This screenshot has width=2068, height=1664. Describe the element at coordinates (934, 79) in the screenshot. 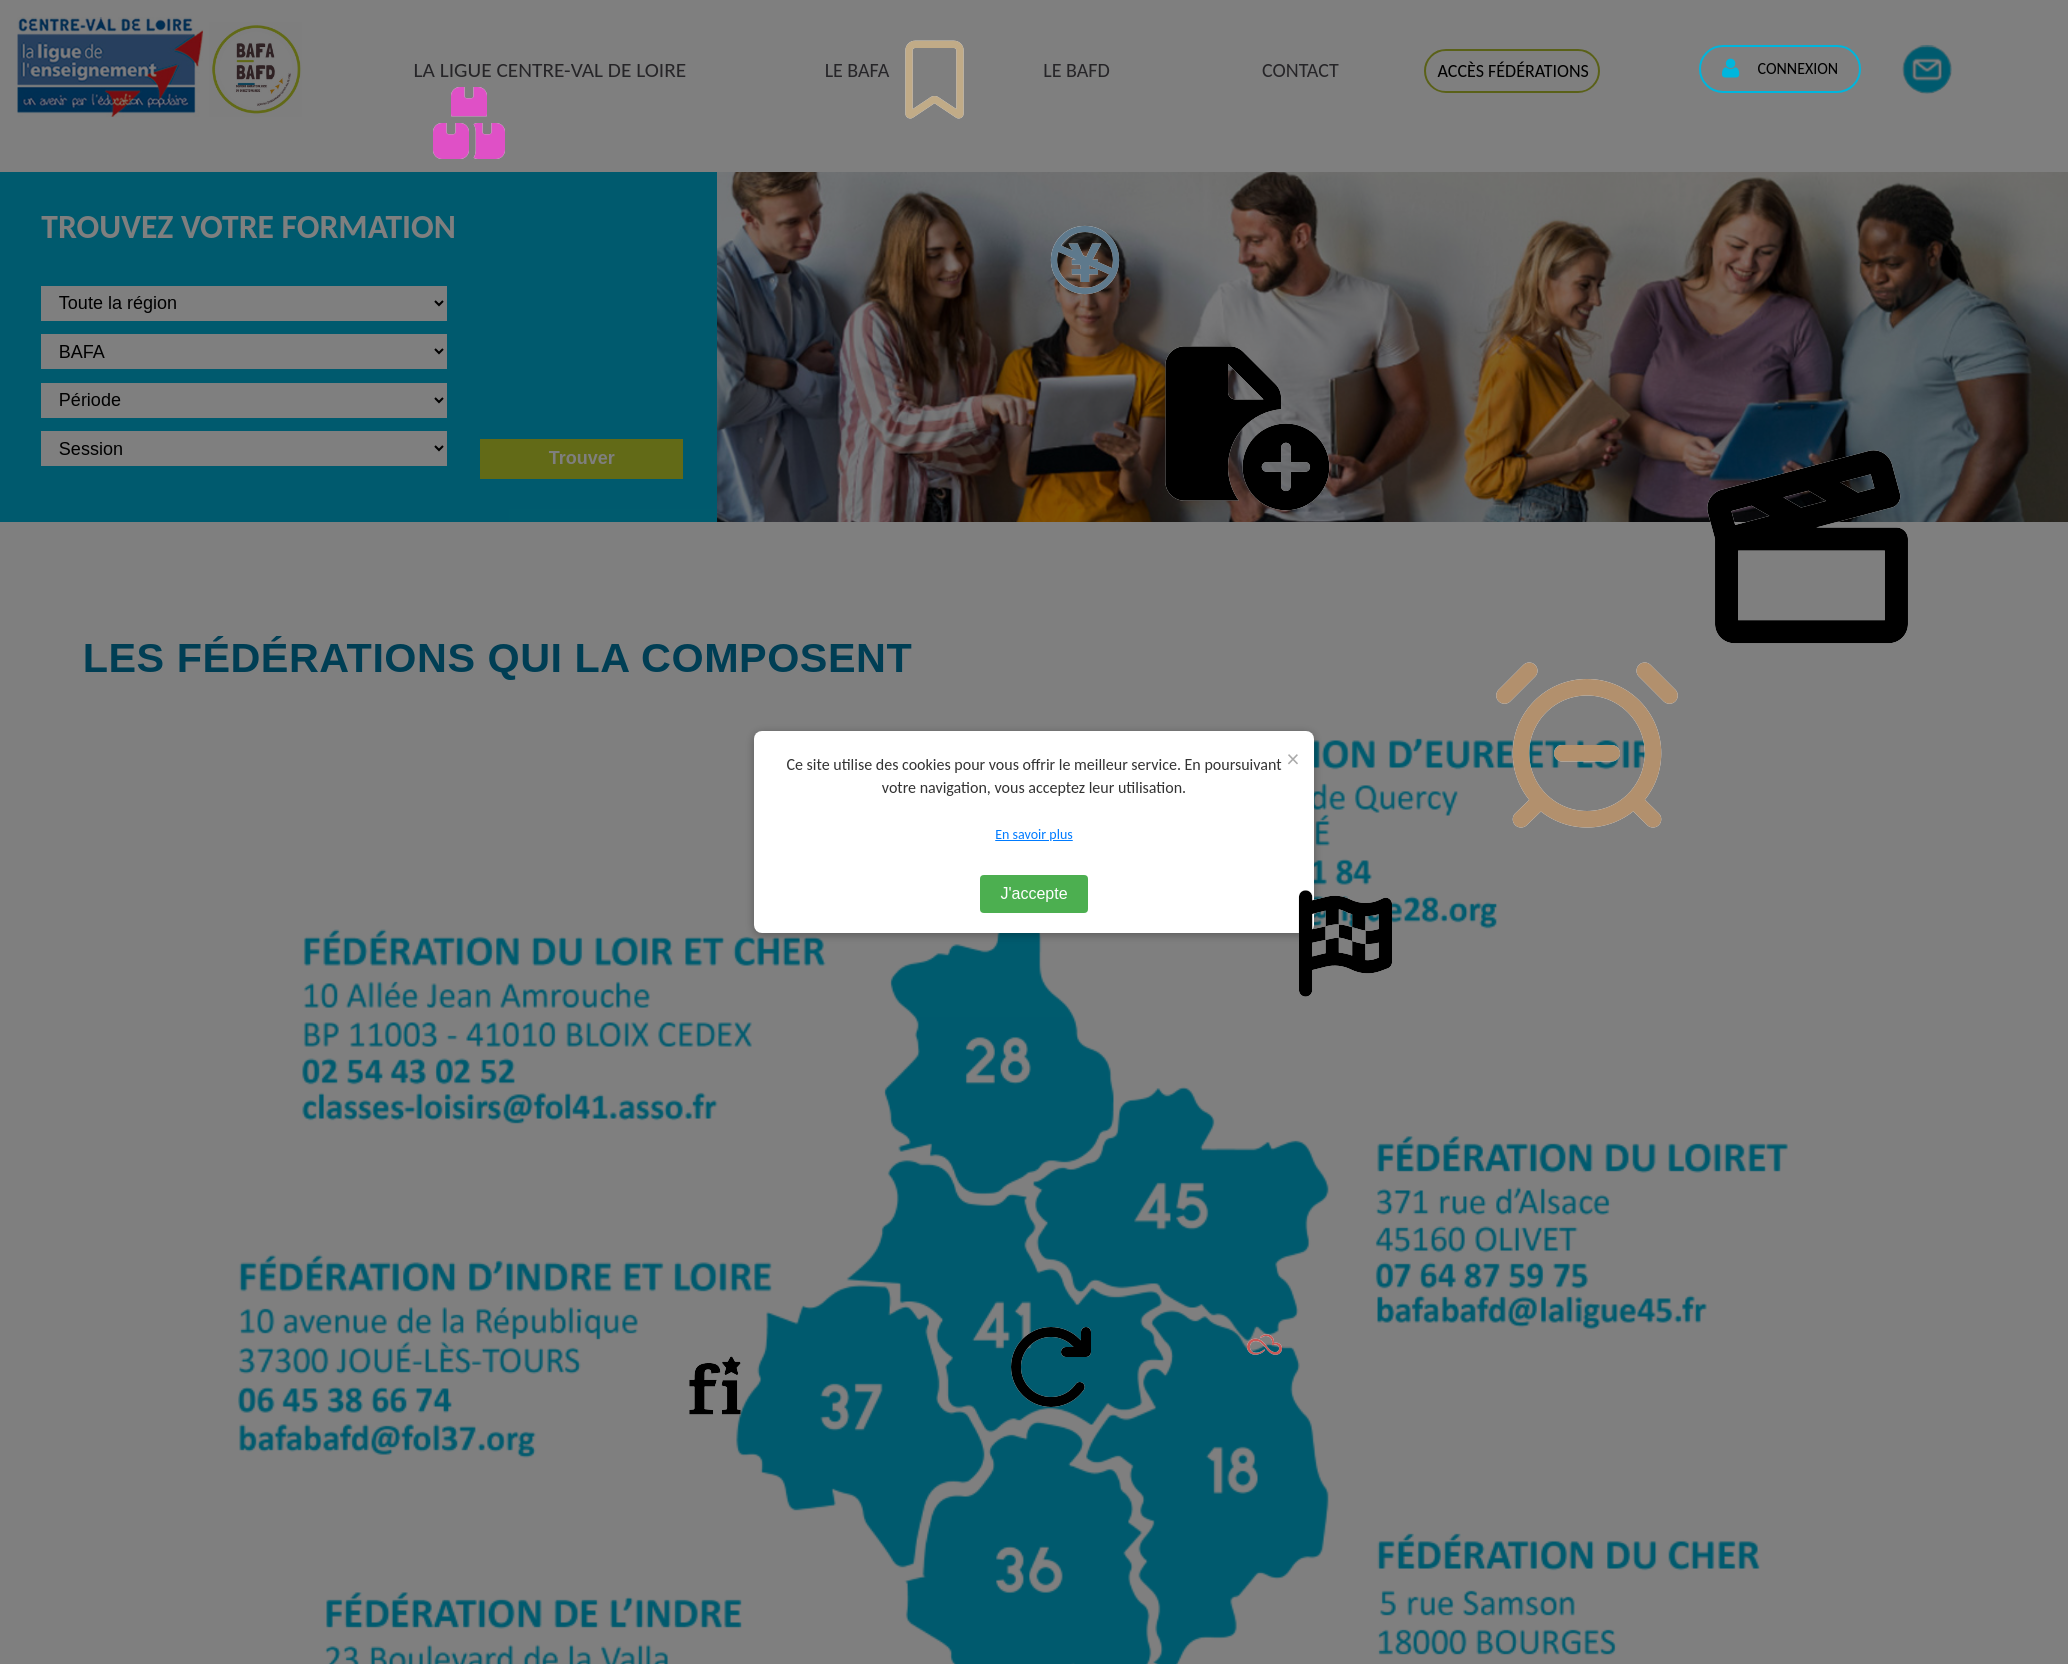

I see `save this item for later` at that location.